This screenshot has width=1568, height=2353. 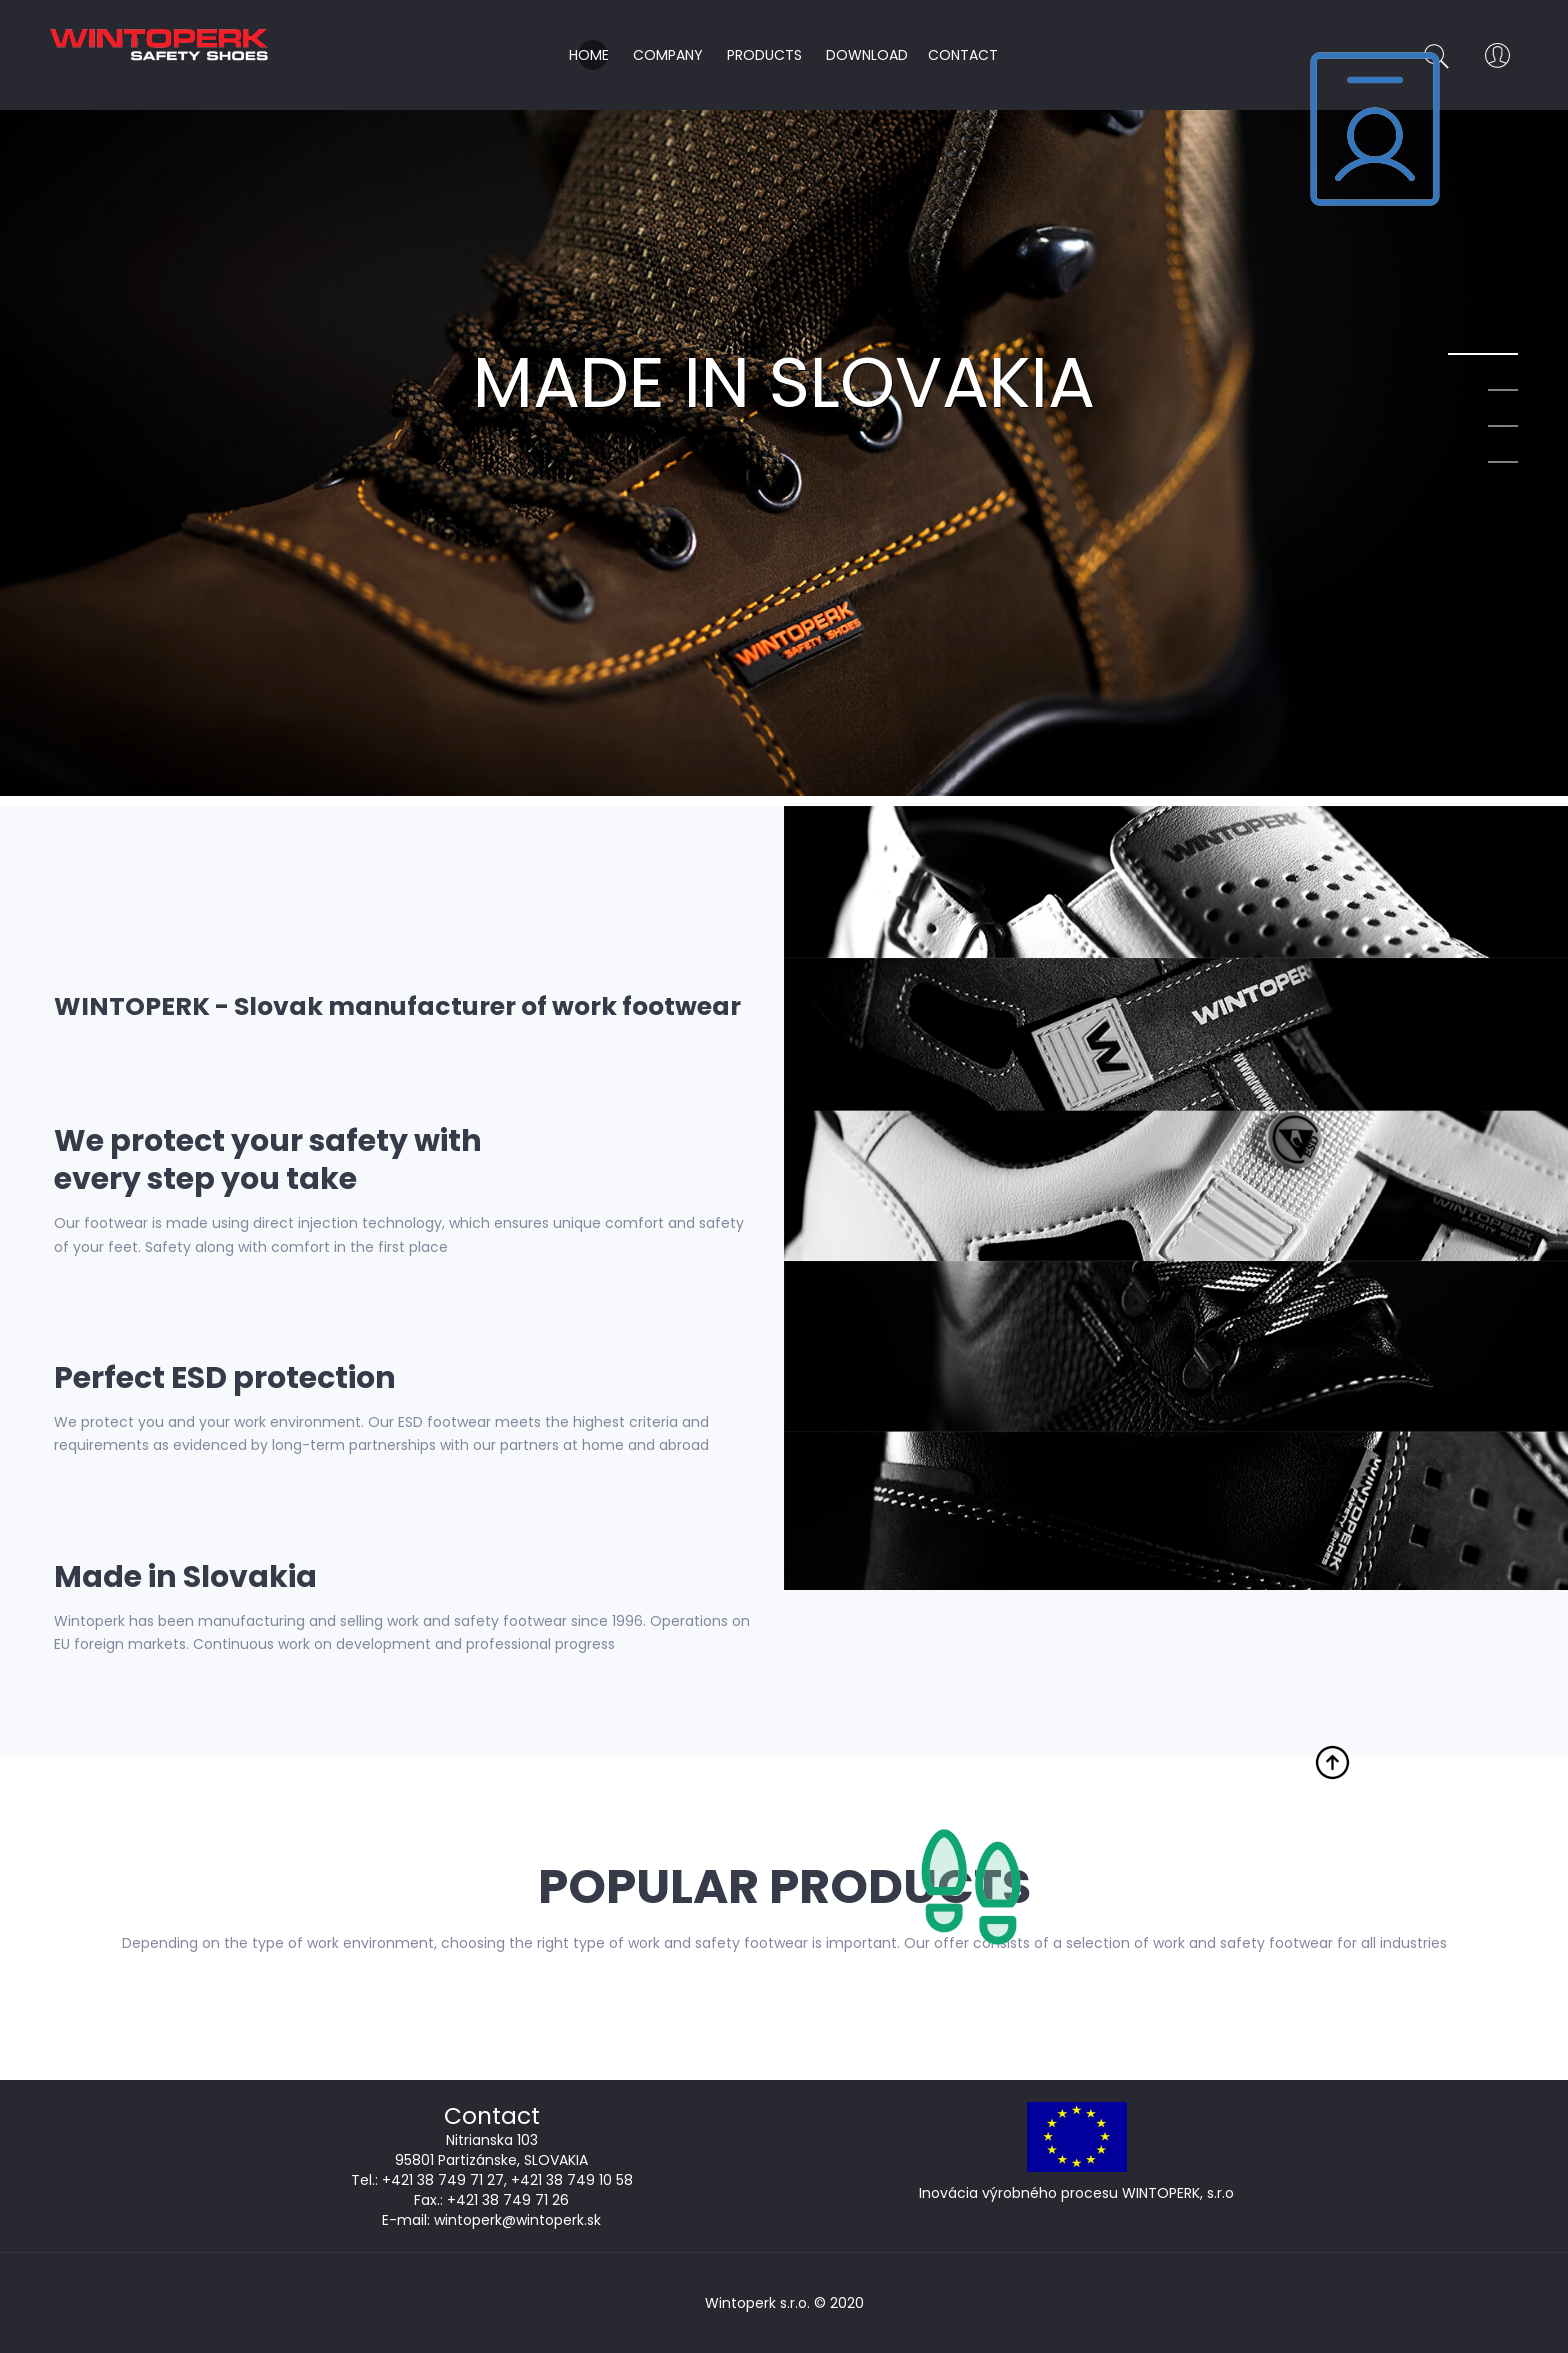 I want to click on track your steps or walking activity, so click(x=971, y=1887).